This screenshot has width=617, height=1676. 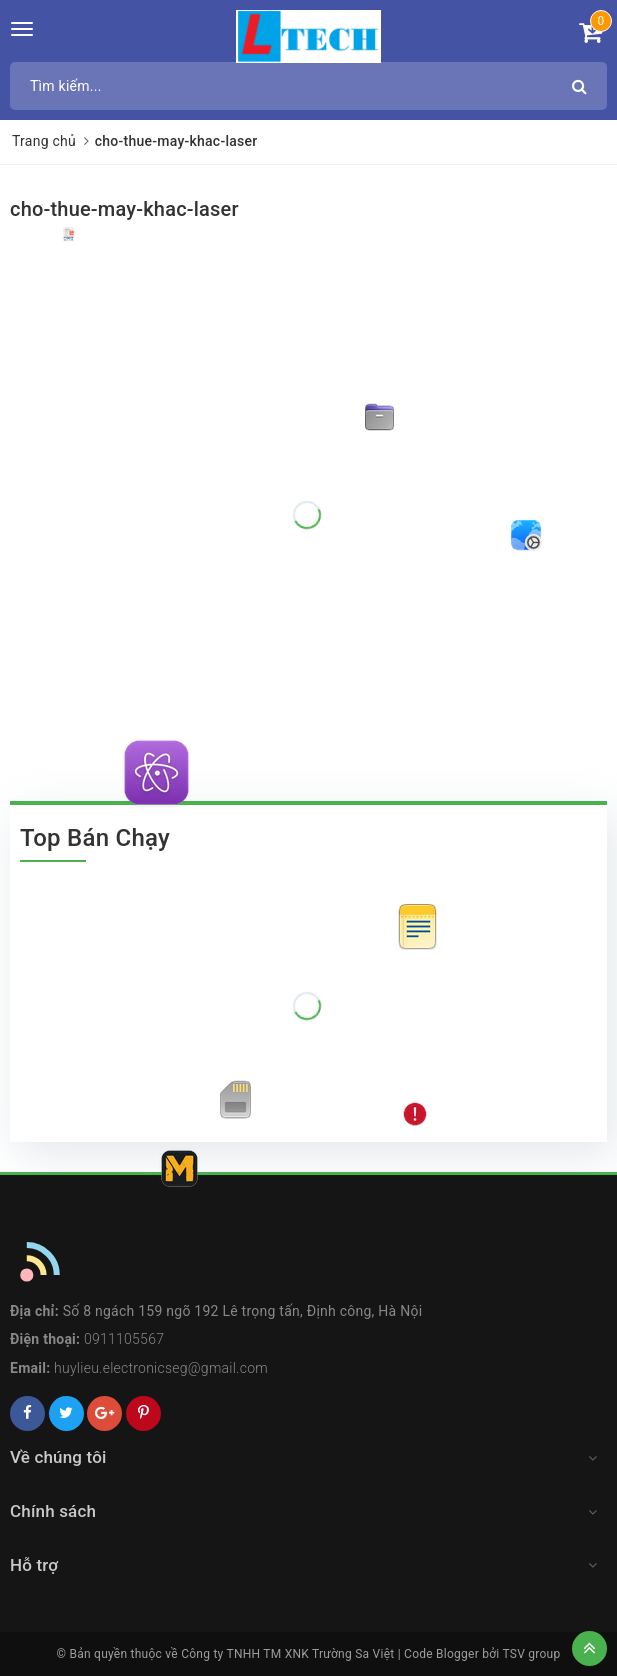 What do you see at coordinates (417, 926) in the screenshot?
I see `open the notes application` at bounding box center [417, 926].